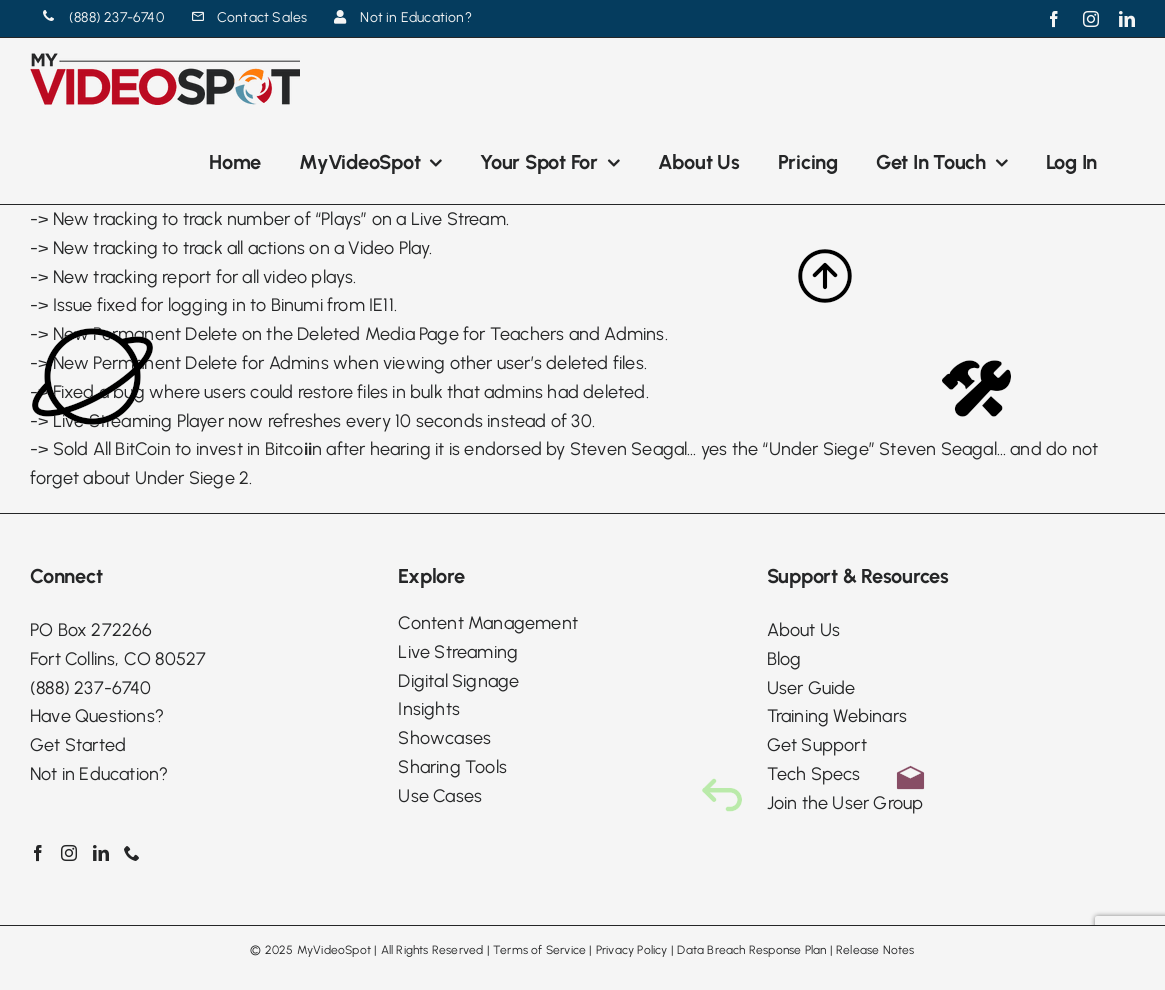 The height and width of the screenshot is (990, 1165). I want to click on view an opened email message, so click(910, 777).